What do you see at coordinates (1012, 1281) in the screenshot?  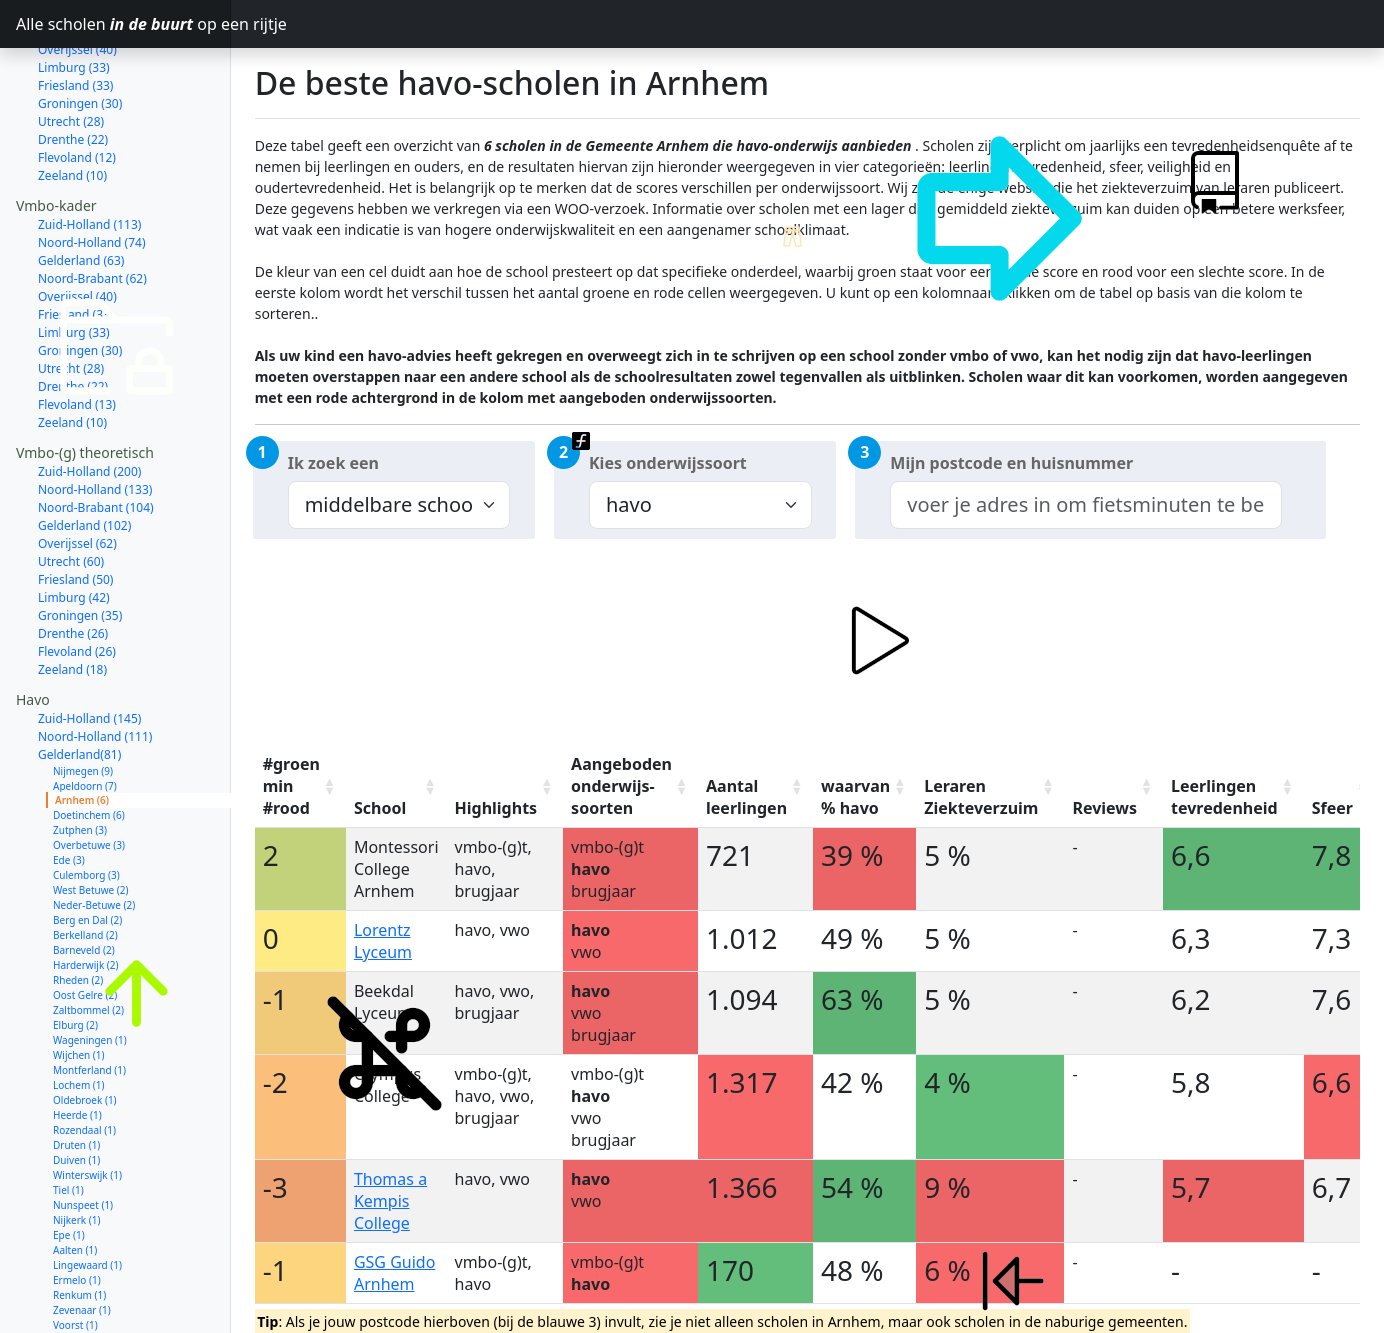 I see `go back to the beginning` at bounding box center [1012, 1281].